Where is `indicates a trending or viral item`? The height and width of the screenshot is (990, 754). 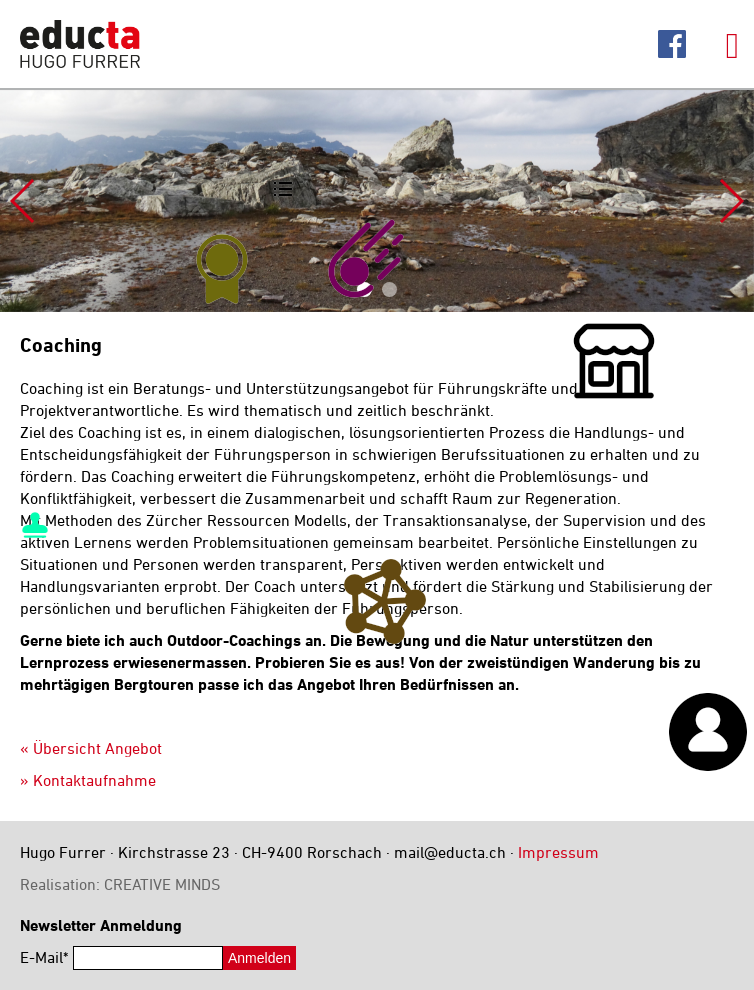 indicates a trending or viral item is located at coordinates (366, 260).